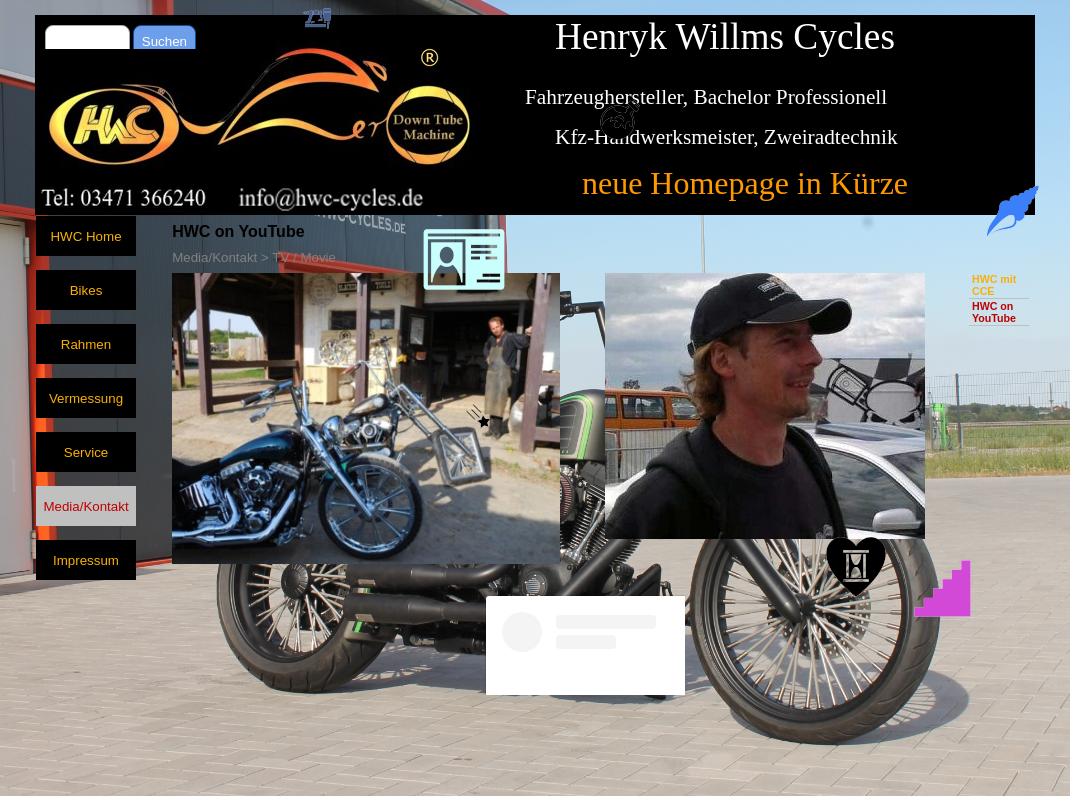  What do you see at coordinates (1012, 210) in the screenshot?
I see `decorative shell item in a game inventory` at bounding box center [1012, 210].